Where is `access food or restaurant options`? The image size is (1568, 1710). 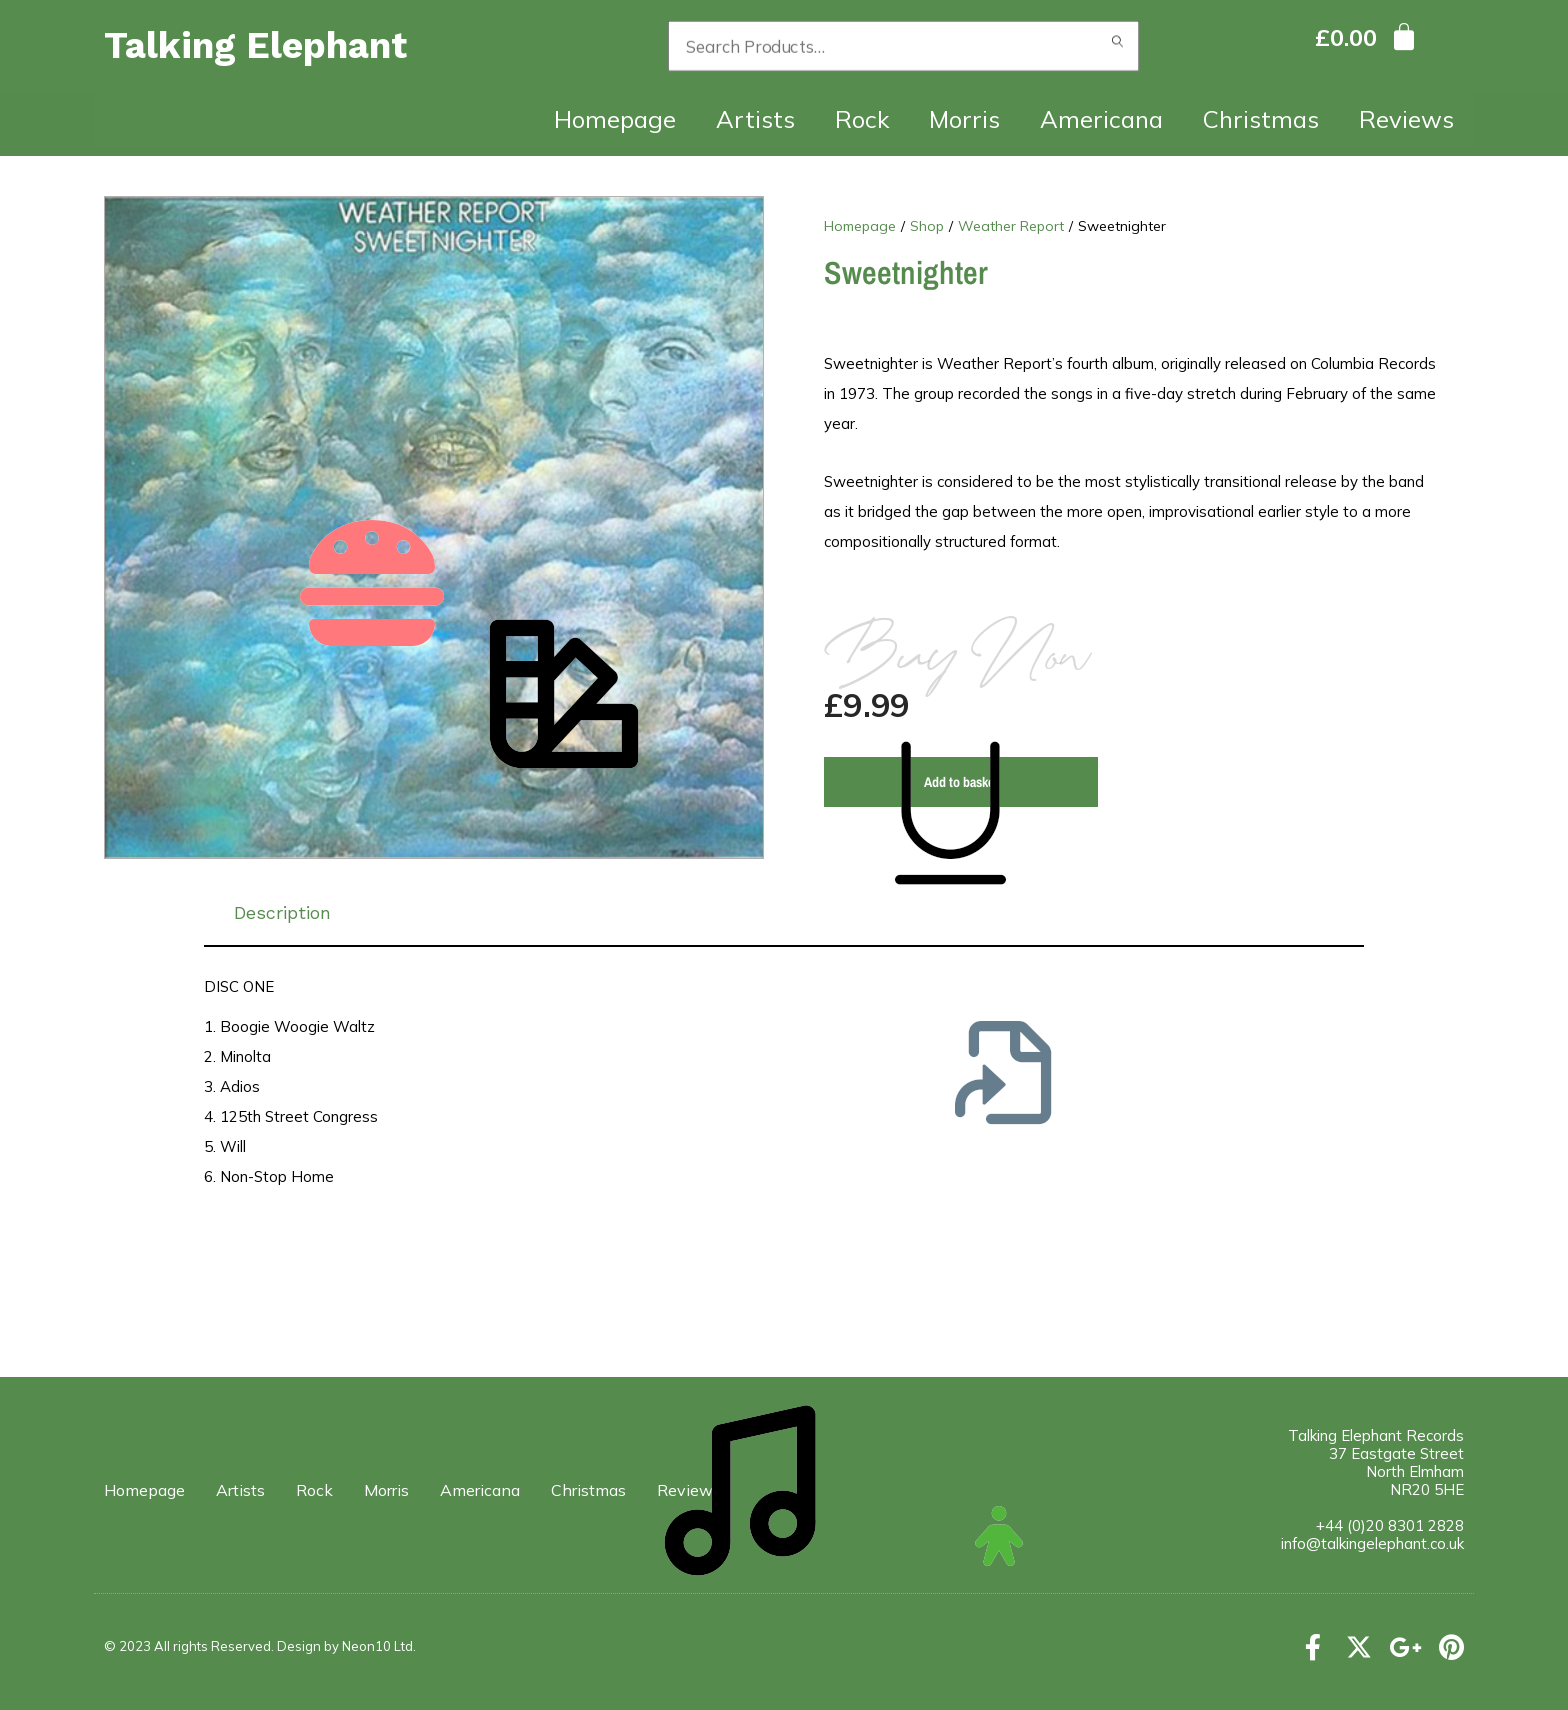 access food or restaurant options is located at coordinates (372, 583).